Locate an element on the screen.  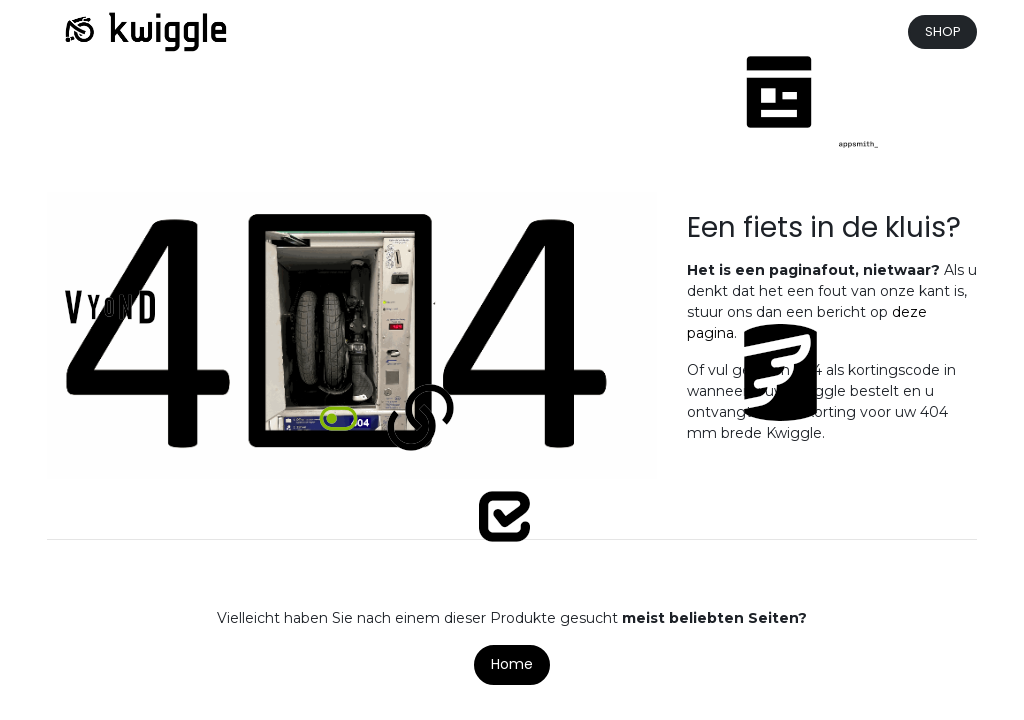
open vyond animation software is located at coordinates (110, 307).